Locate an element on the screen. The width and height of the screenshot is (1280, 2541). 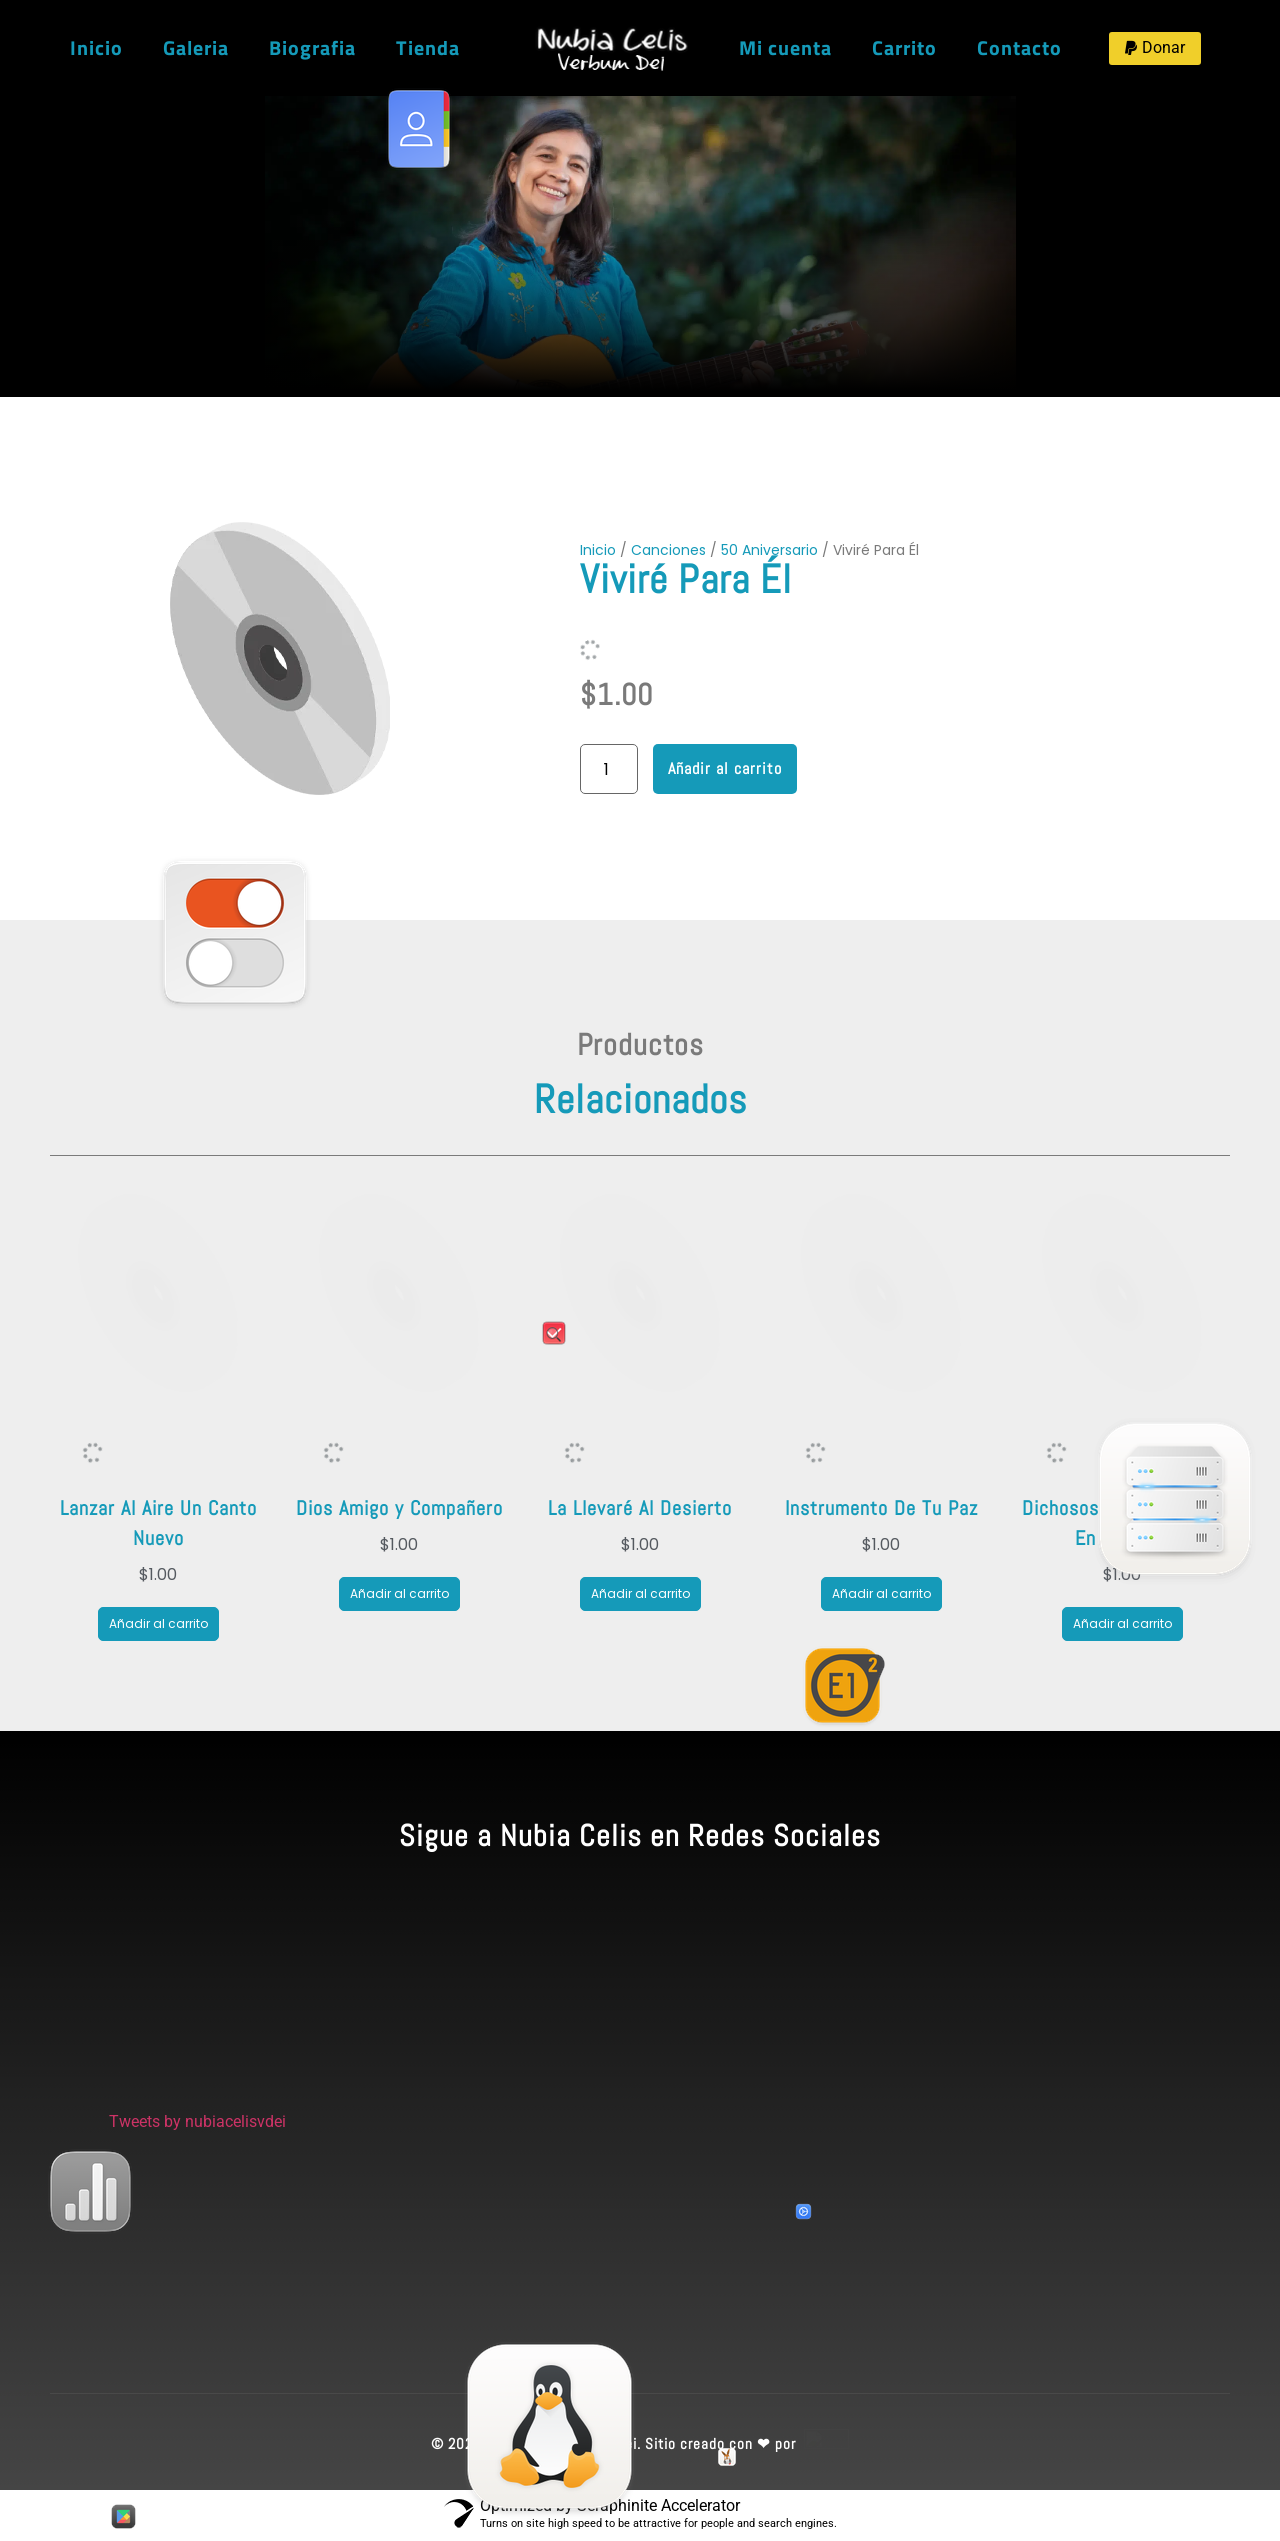
open the tangram app is located at coordinates (123, 2516).